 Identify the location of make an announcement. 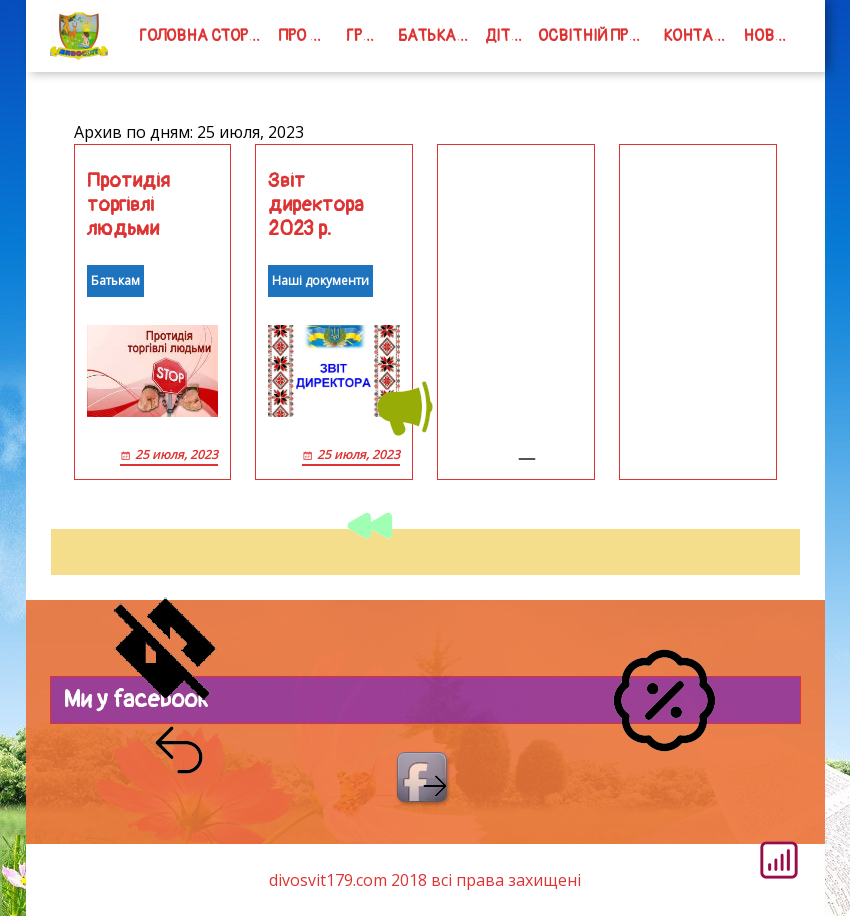
(405, 409).